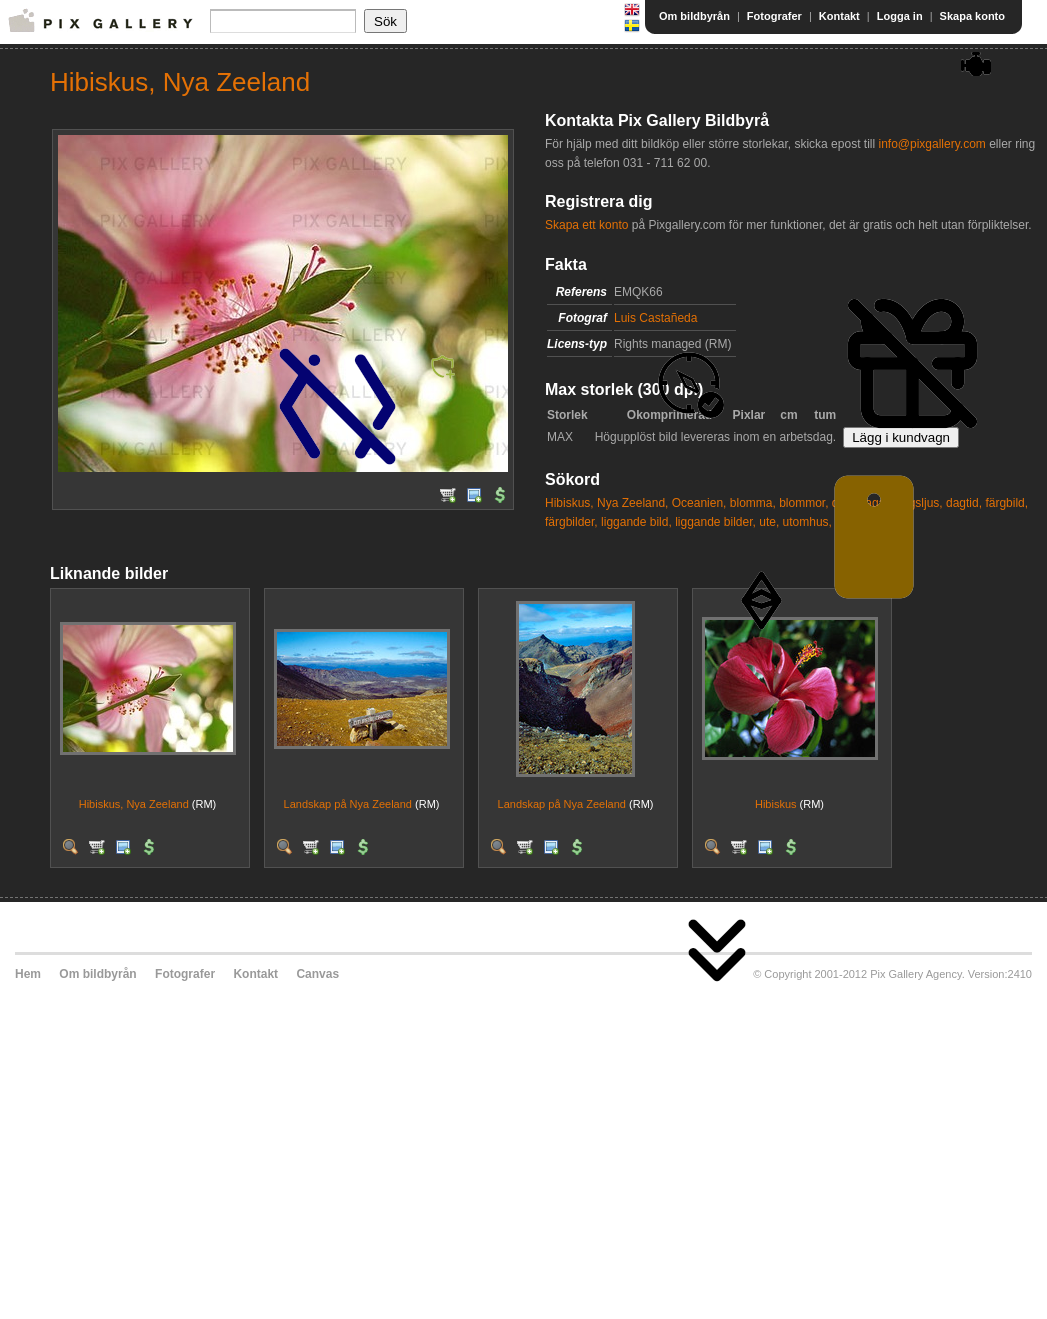 This screenshot has height=1319, width=1047. What do you see at coordinates (761, 600) in the screenshot?
I see `view ethereum wallet balance` at bounding box center [761, 600].